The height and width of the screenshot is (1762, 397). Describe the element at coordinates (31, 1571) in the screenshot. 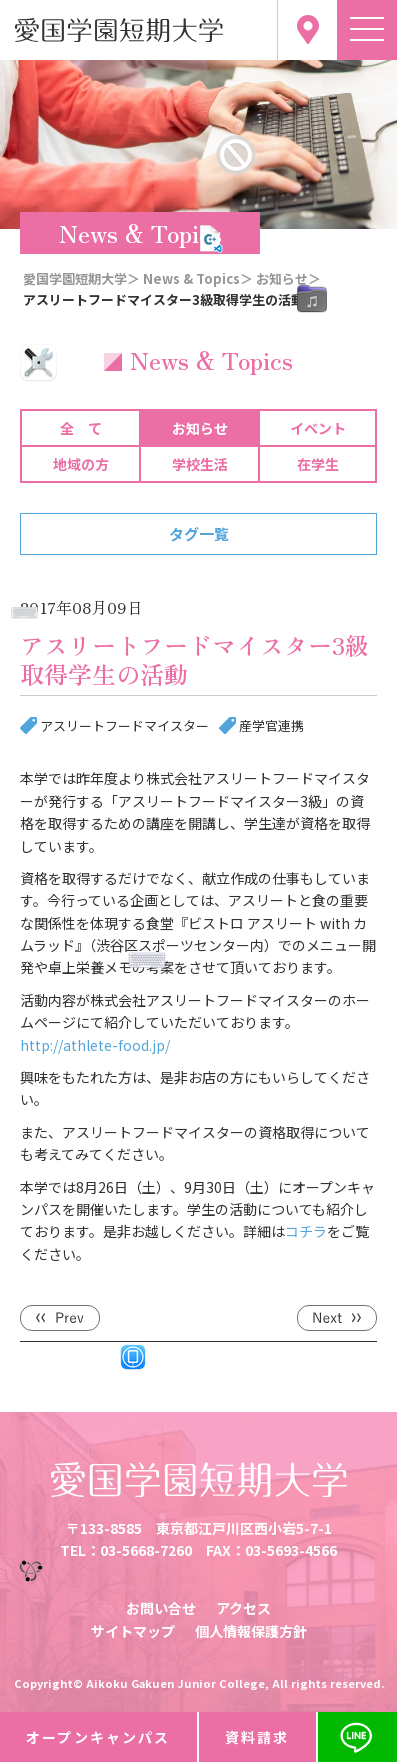

I see `access bonjour network discovery settings` at that location.